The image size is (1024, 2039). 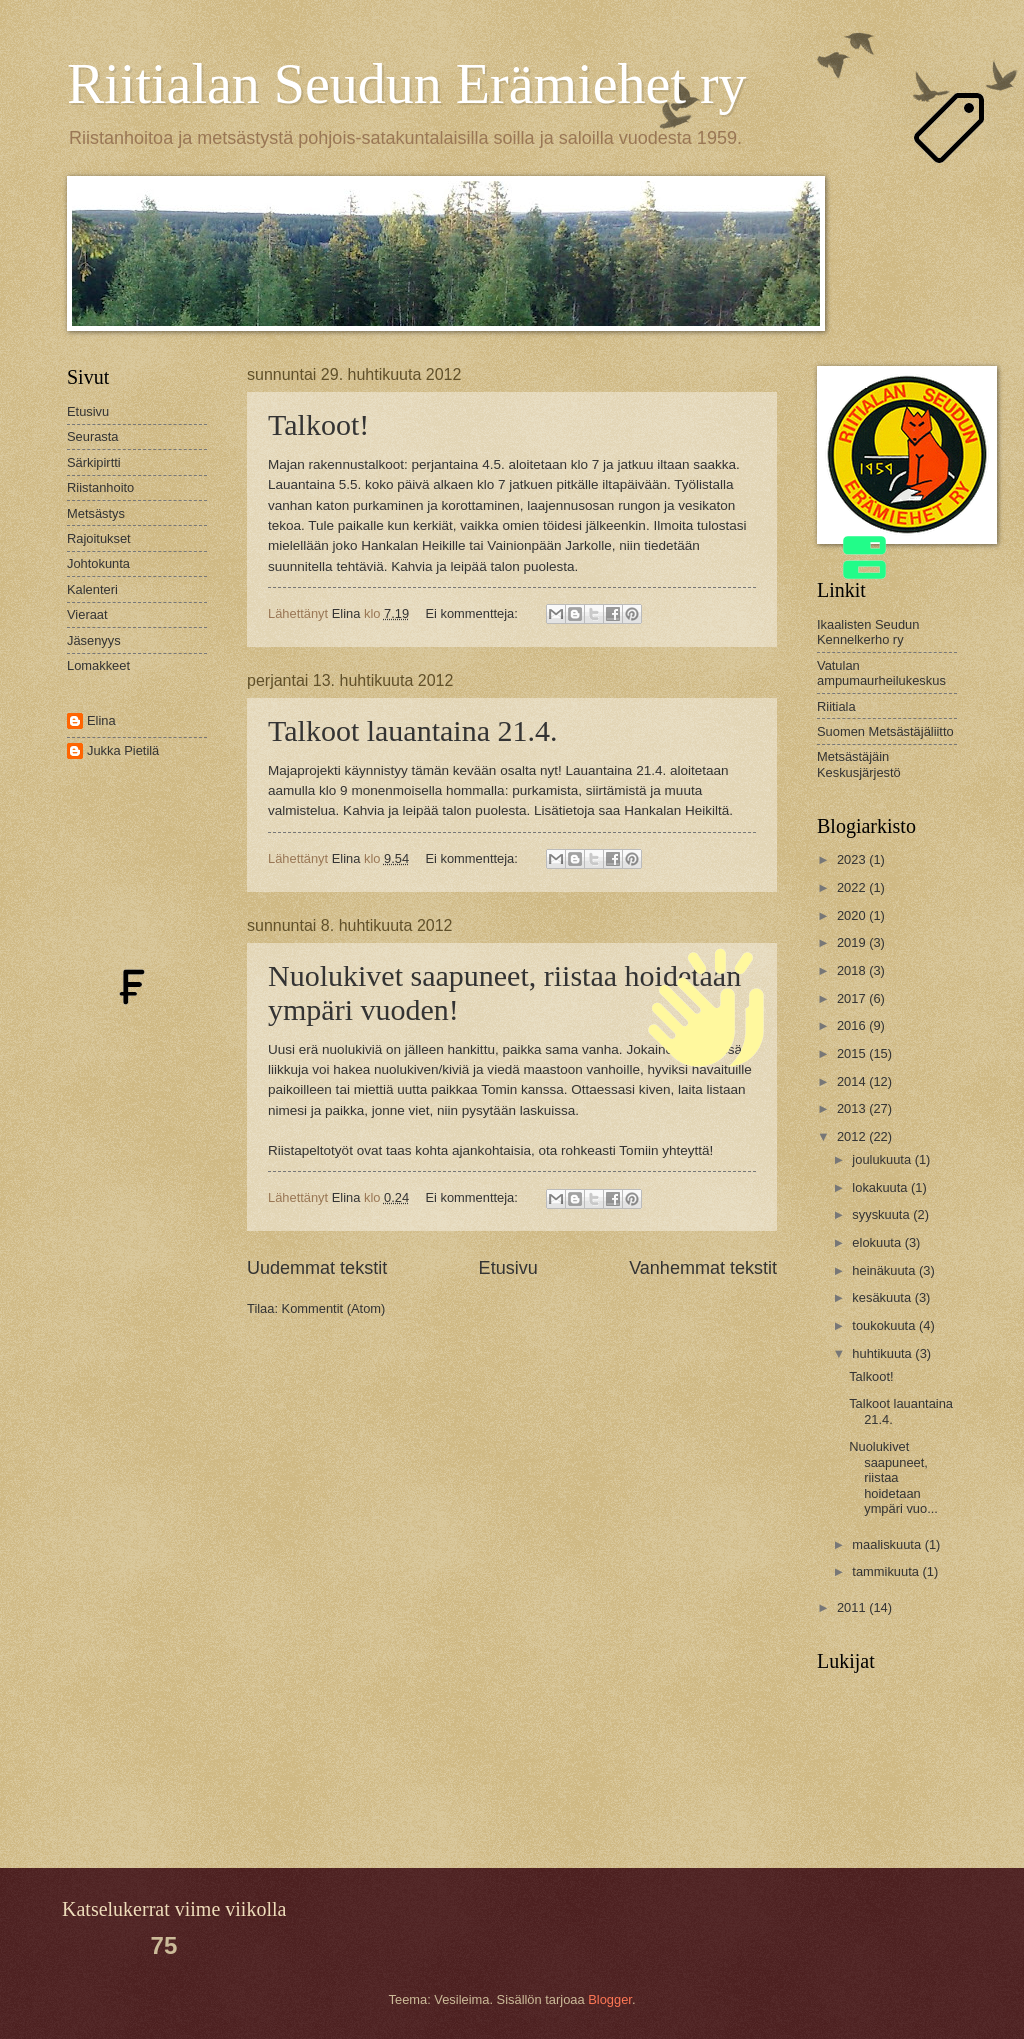 I want to click on view task list or to-do items, so click(x=864, y=557).